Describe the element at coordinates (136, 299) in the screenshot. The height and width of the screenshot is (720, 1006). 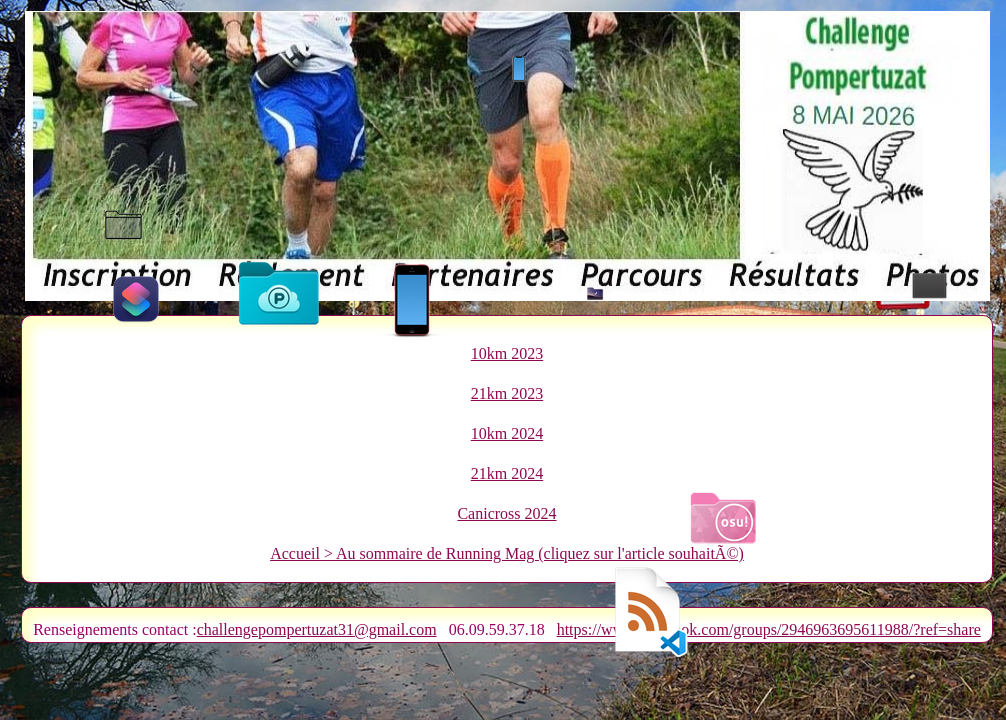
I see `open the shortcuts app to create or run automations` at that location.